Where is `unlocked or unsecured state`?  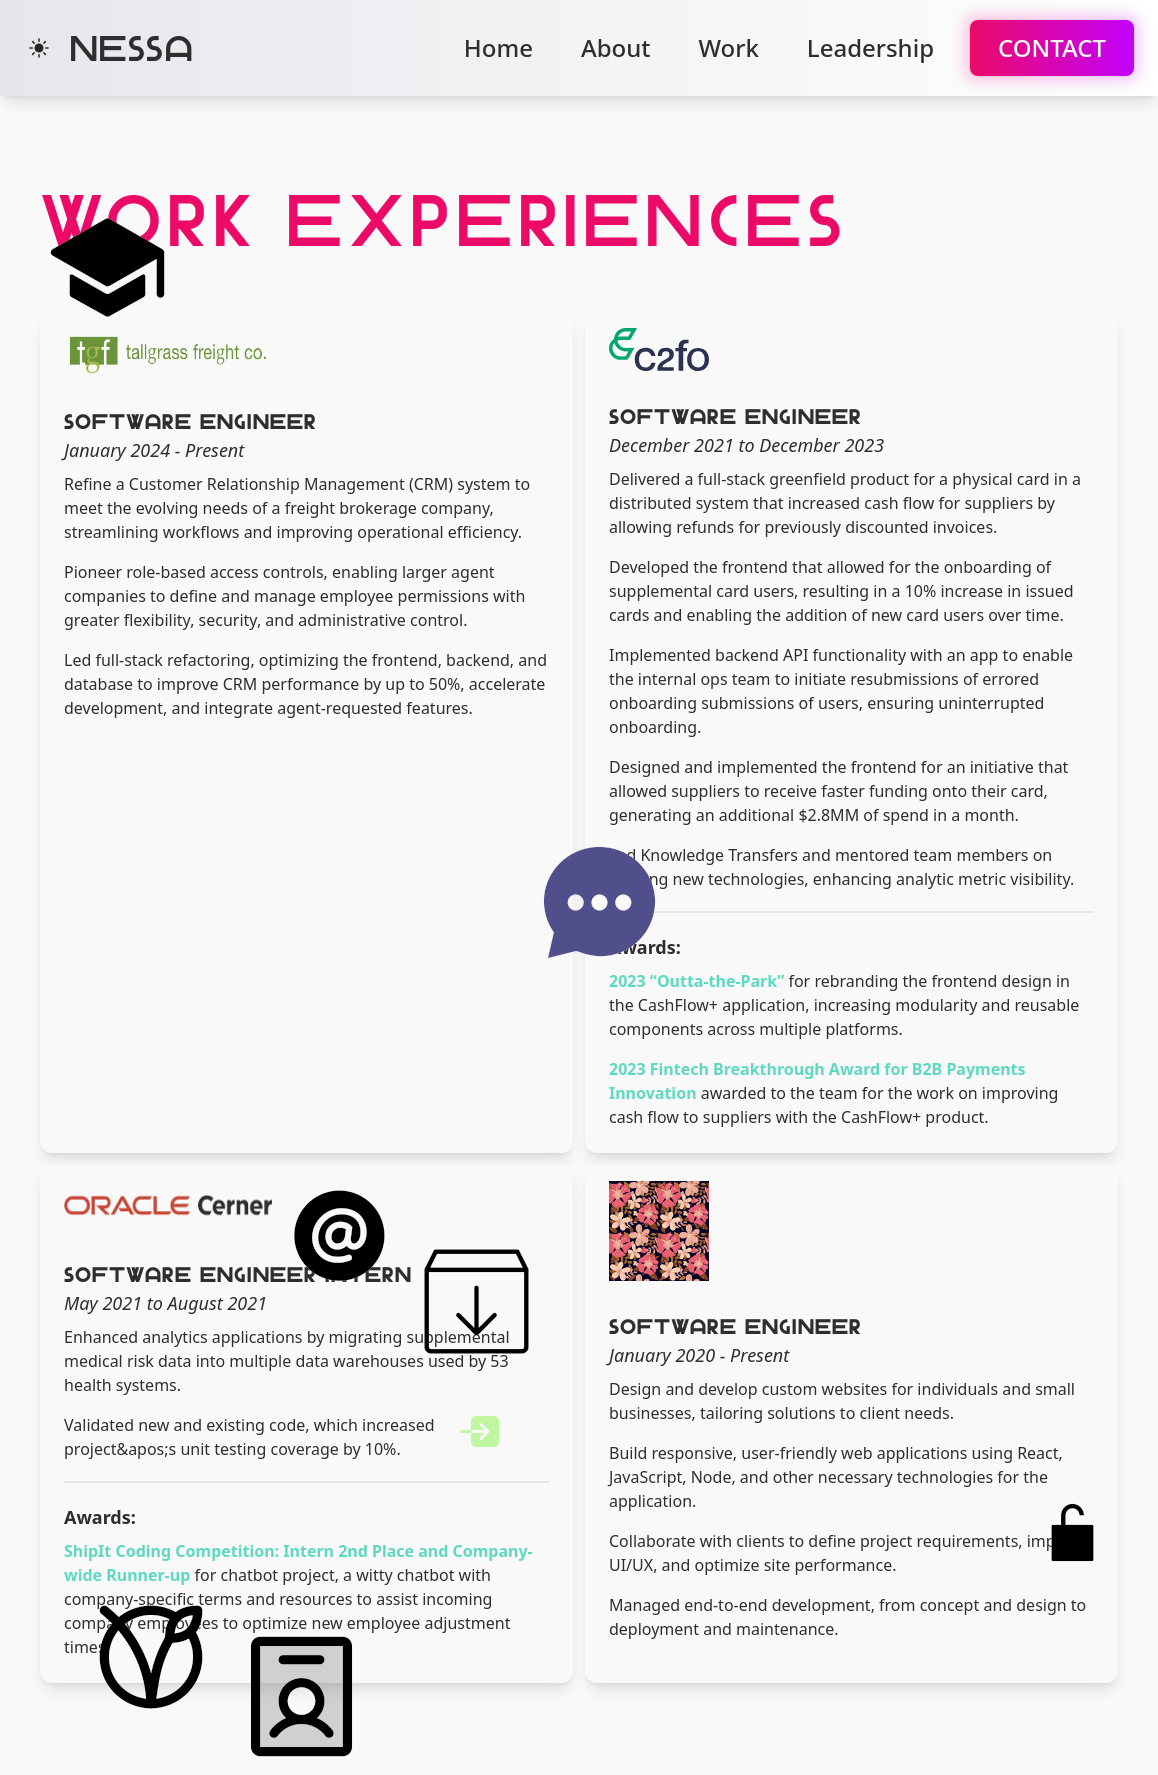 unlocked or unsecured state is located at coordinates (1072, 1532).